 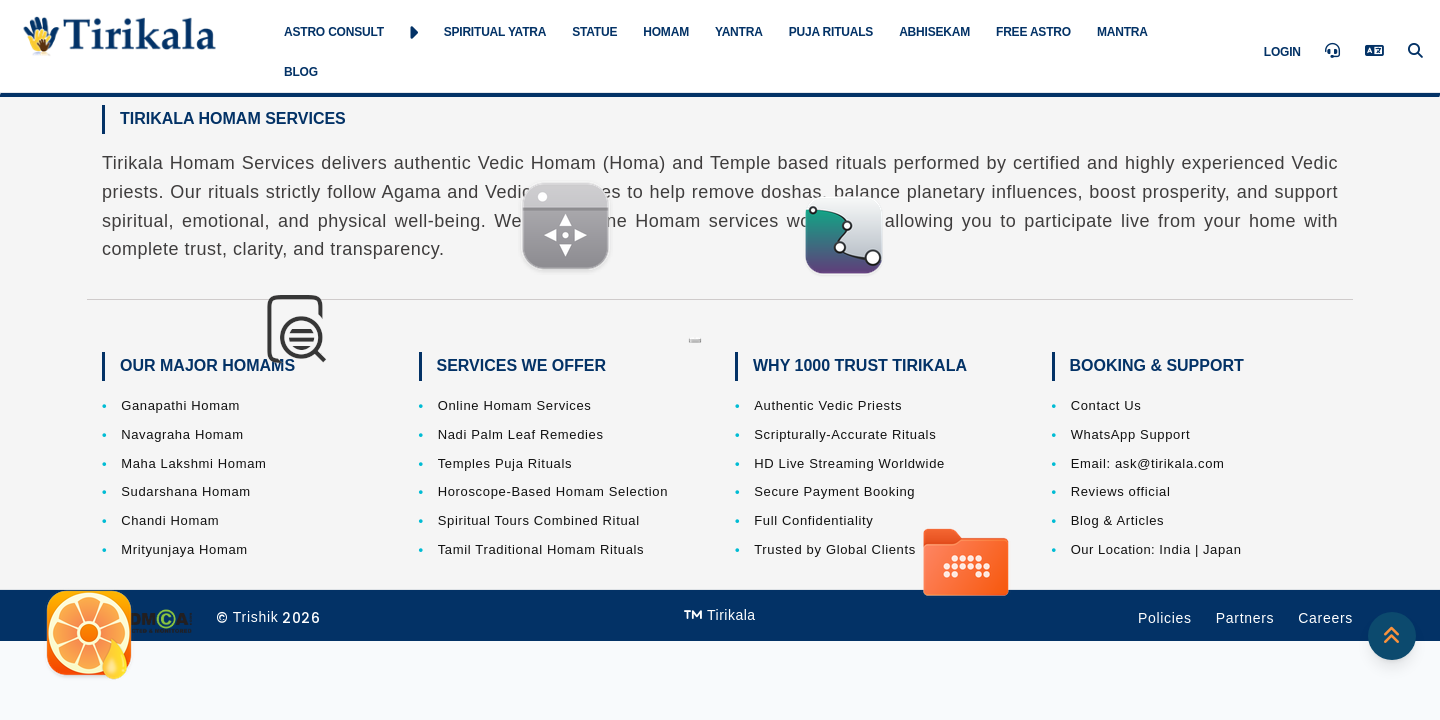 What do you see at coordinates (844, 235) in the screenshot?
I see `open karbon vector graphics application` at bounding box center [844, 235].